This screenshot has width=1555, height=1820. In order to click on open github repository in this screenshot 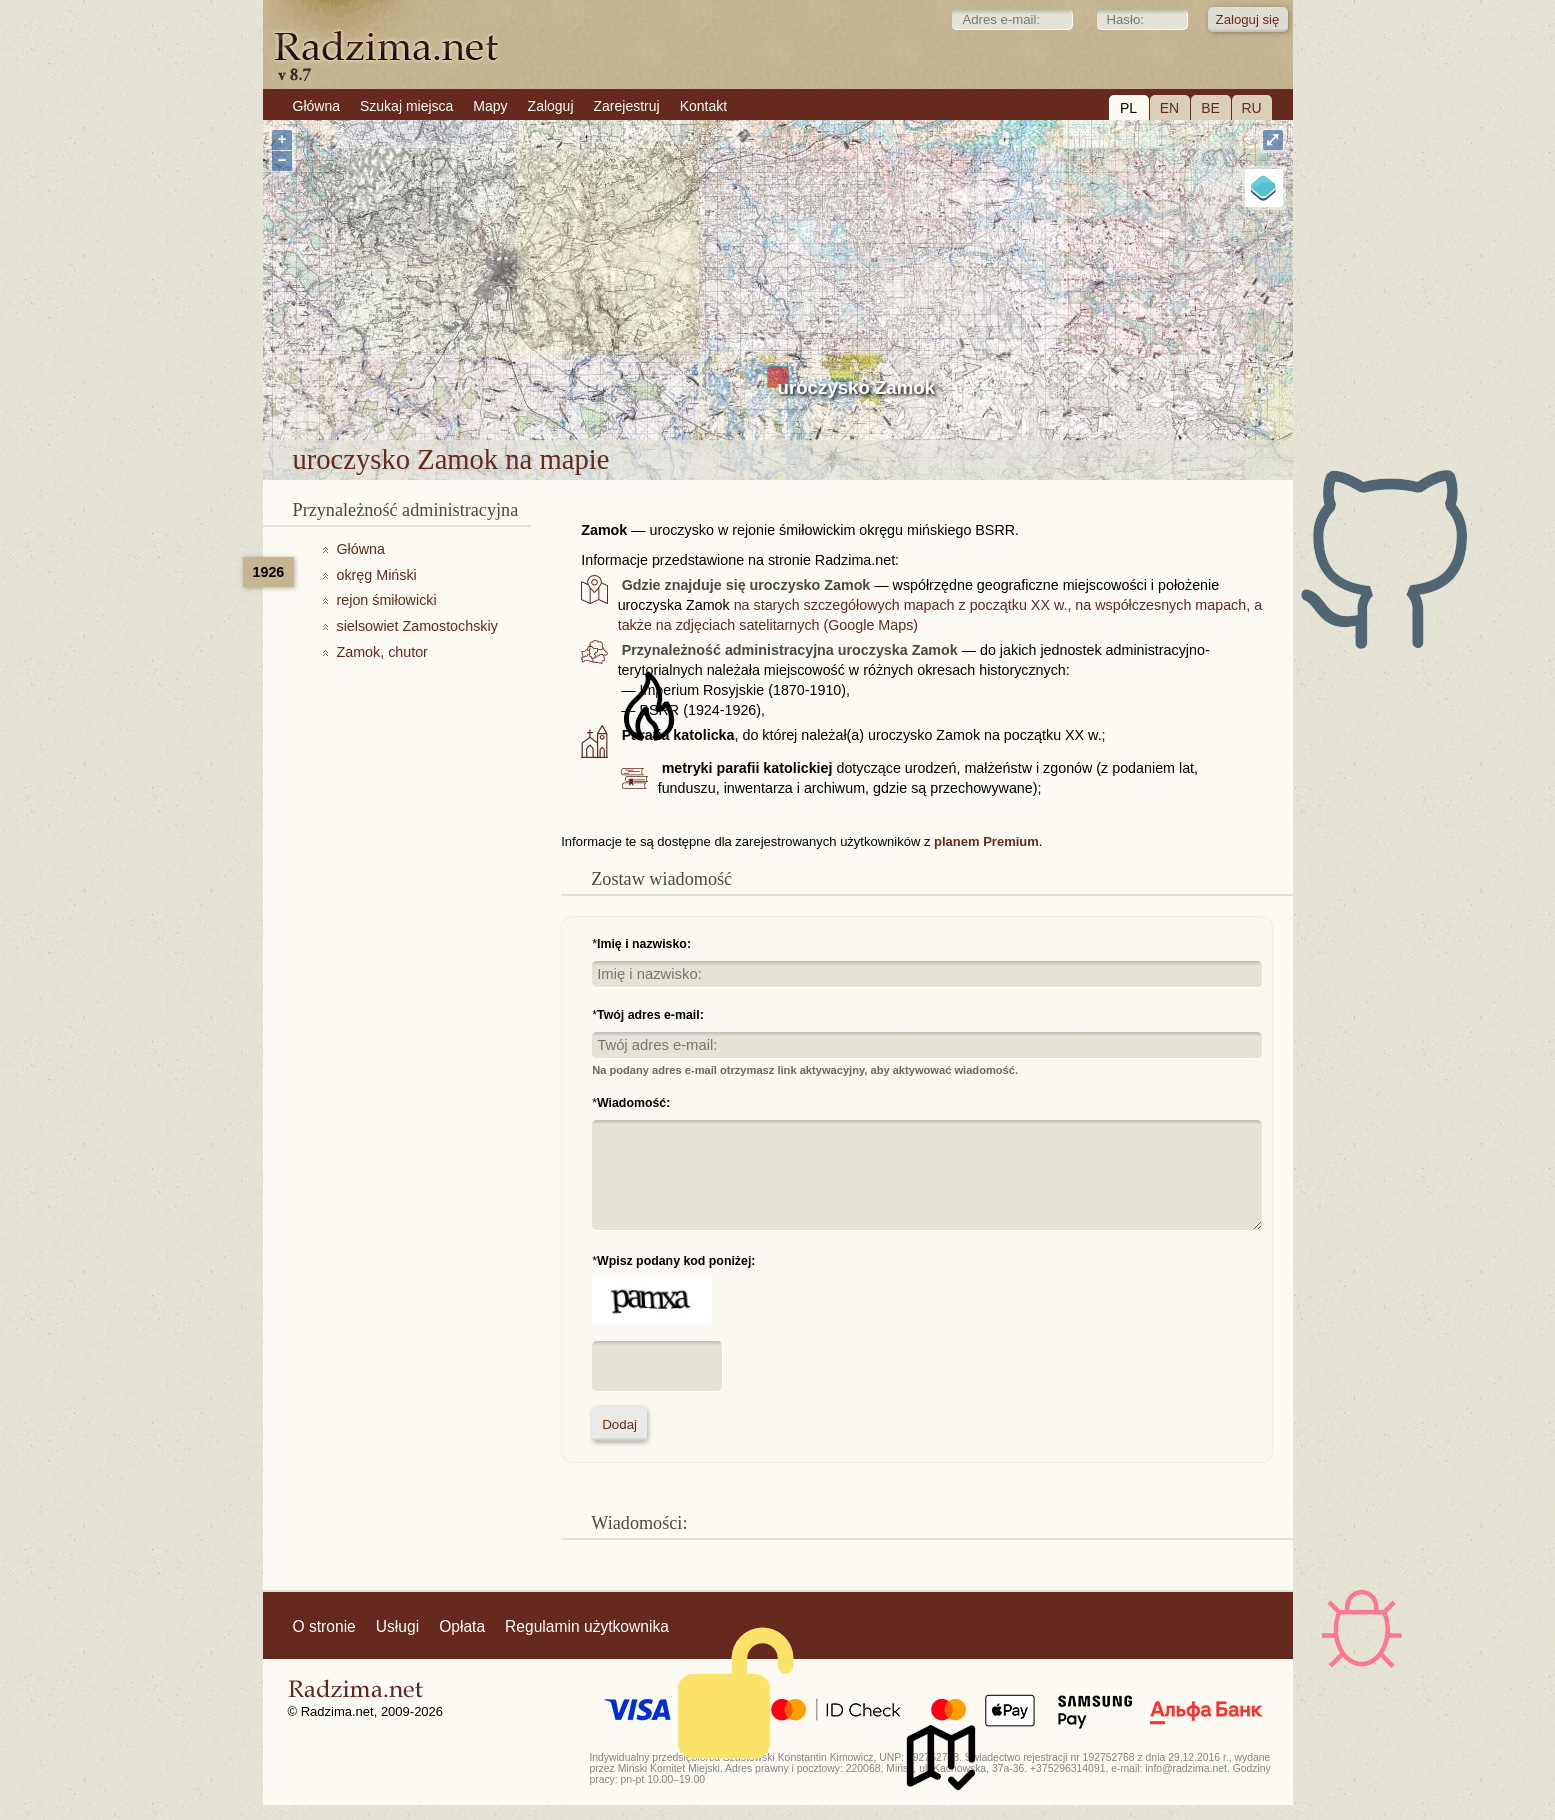, I will do `click(1382, 559)`.